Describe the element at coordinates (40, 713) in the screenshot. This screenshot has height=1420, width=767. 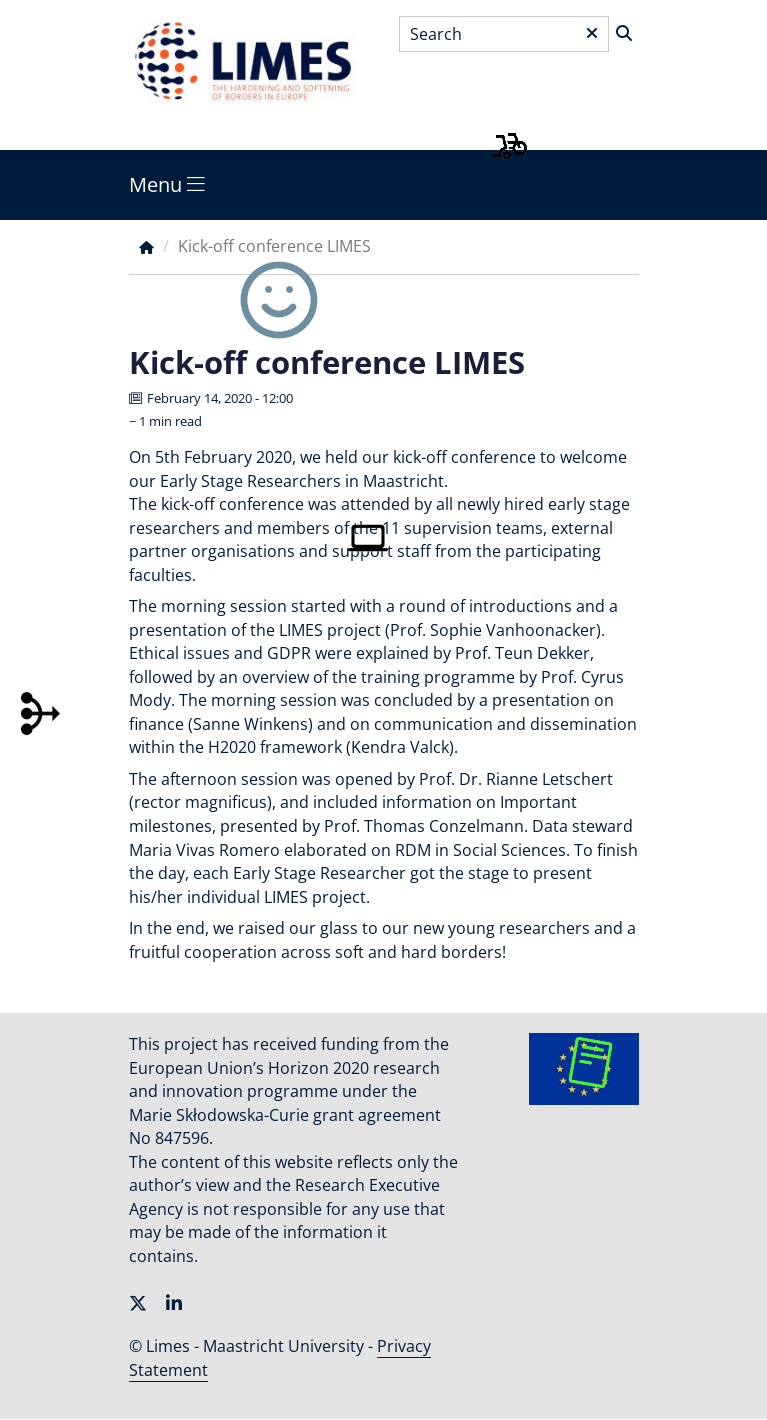
I see `merge or combine multiple inputs into one output` at that location.